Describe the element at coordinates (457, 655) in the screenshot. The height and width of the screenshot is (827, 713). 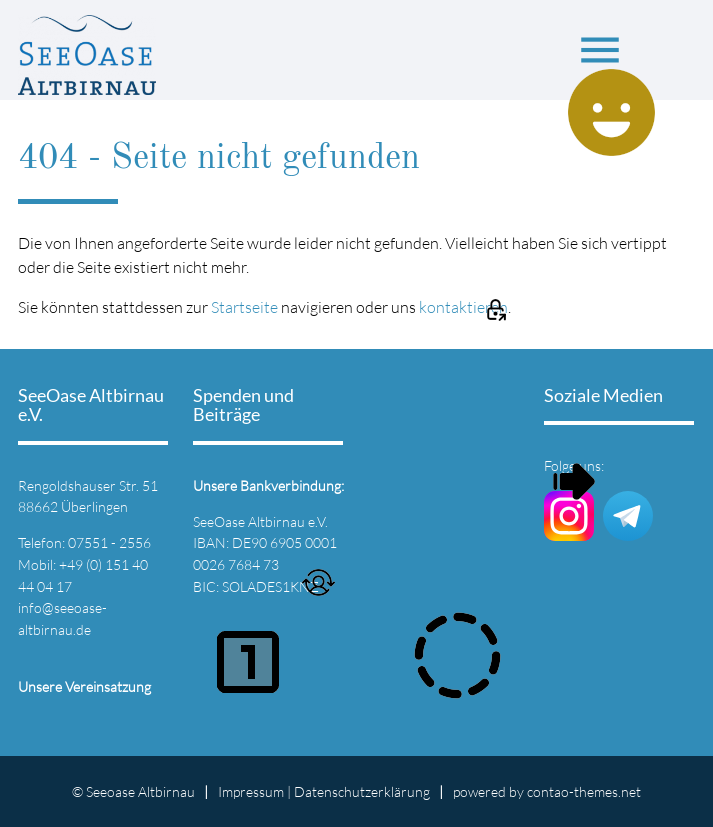
I see `indicates loading or processing in progress` at that location.